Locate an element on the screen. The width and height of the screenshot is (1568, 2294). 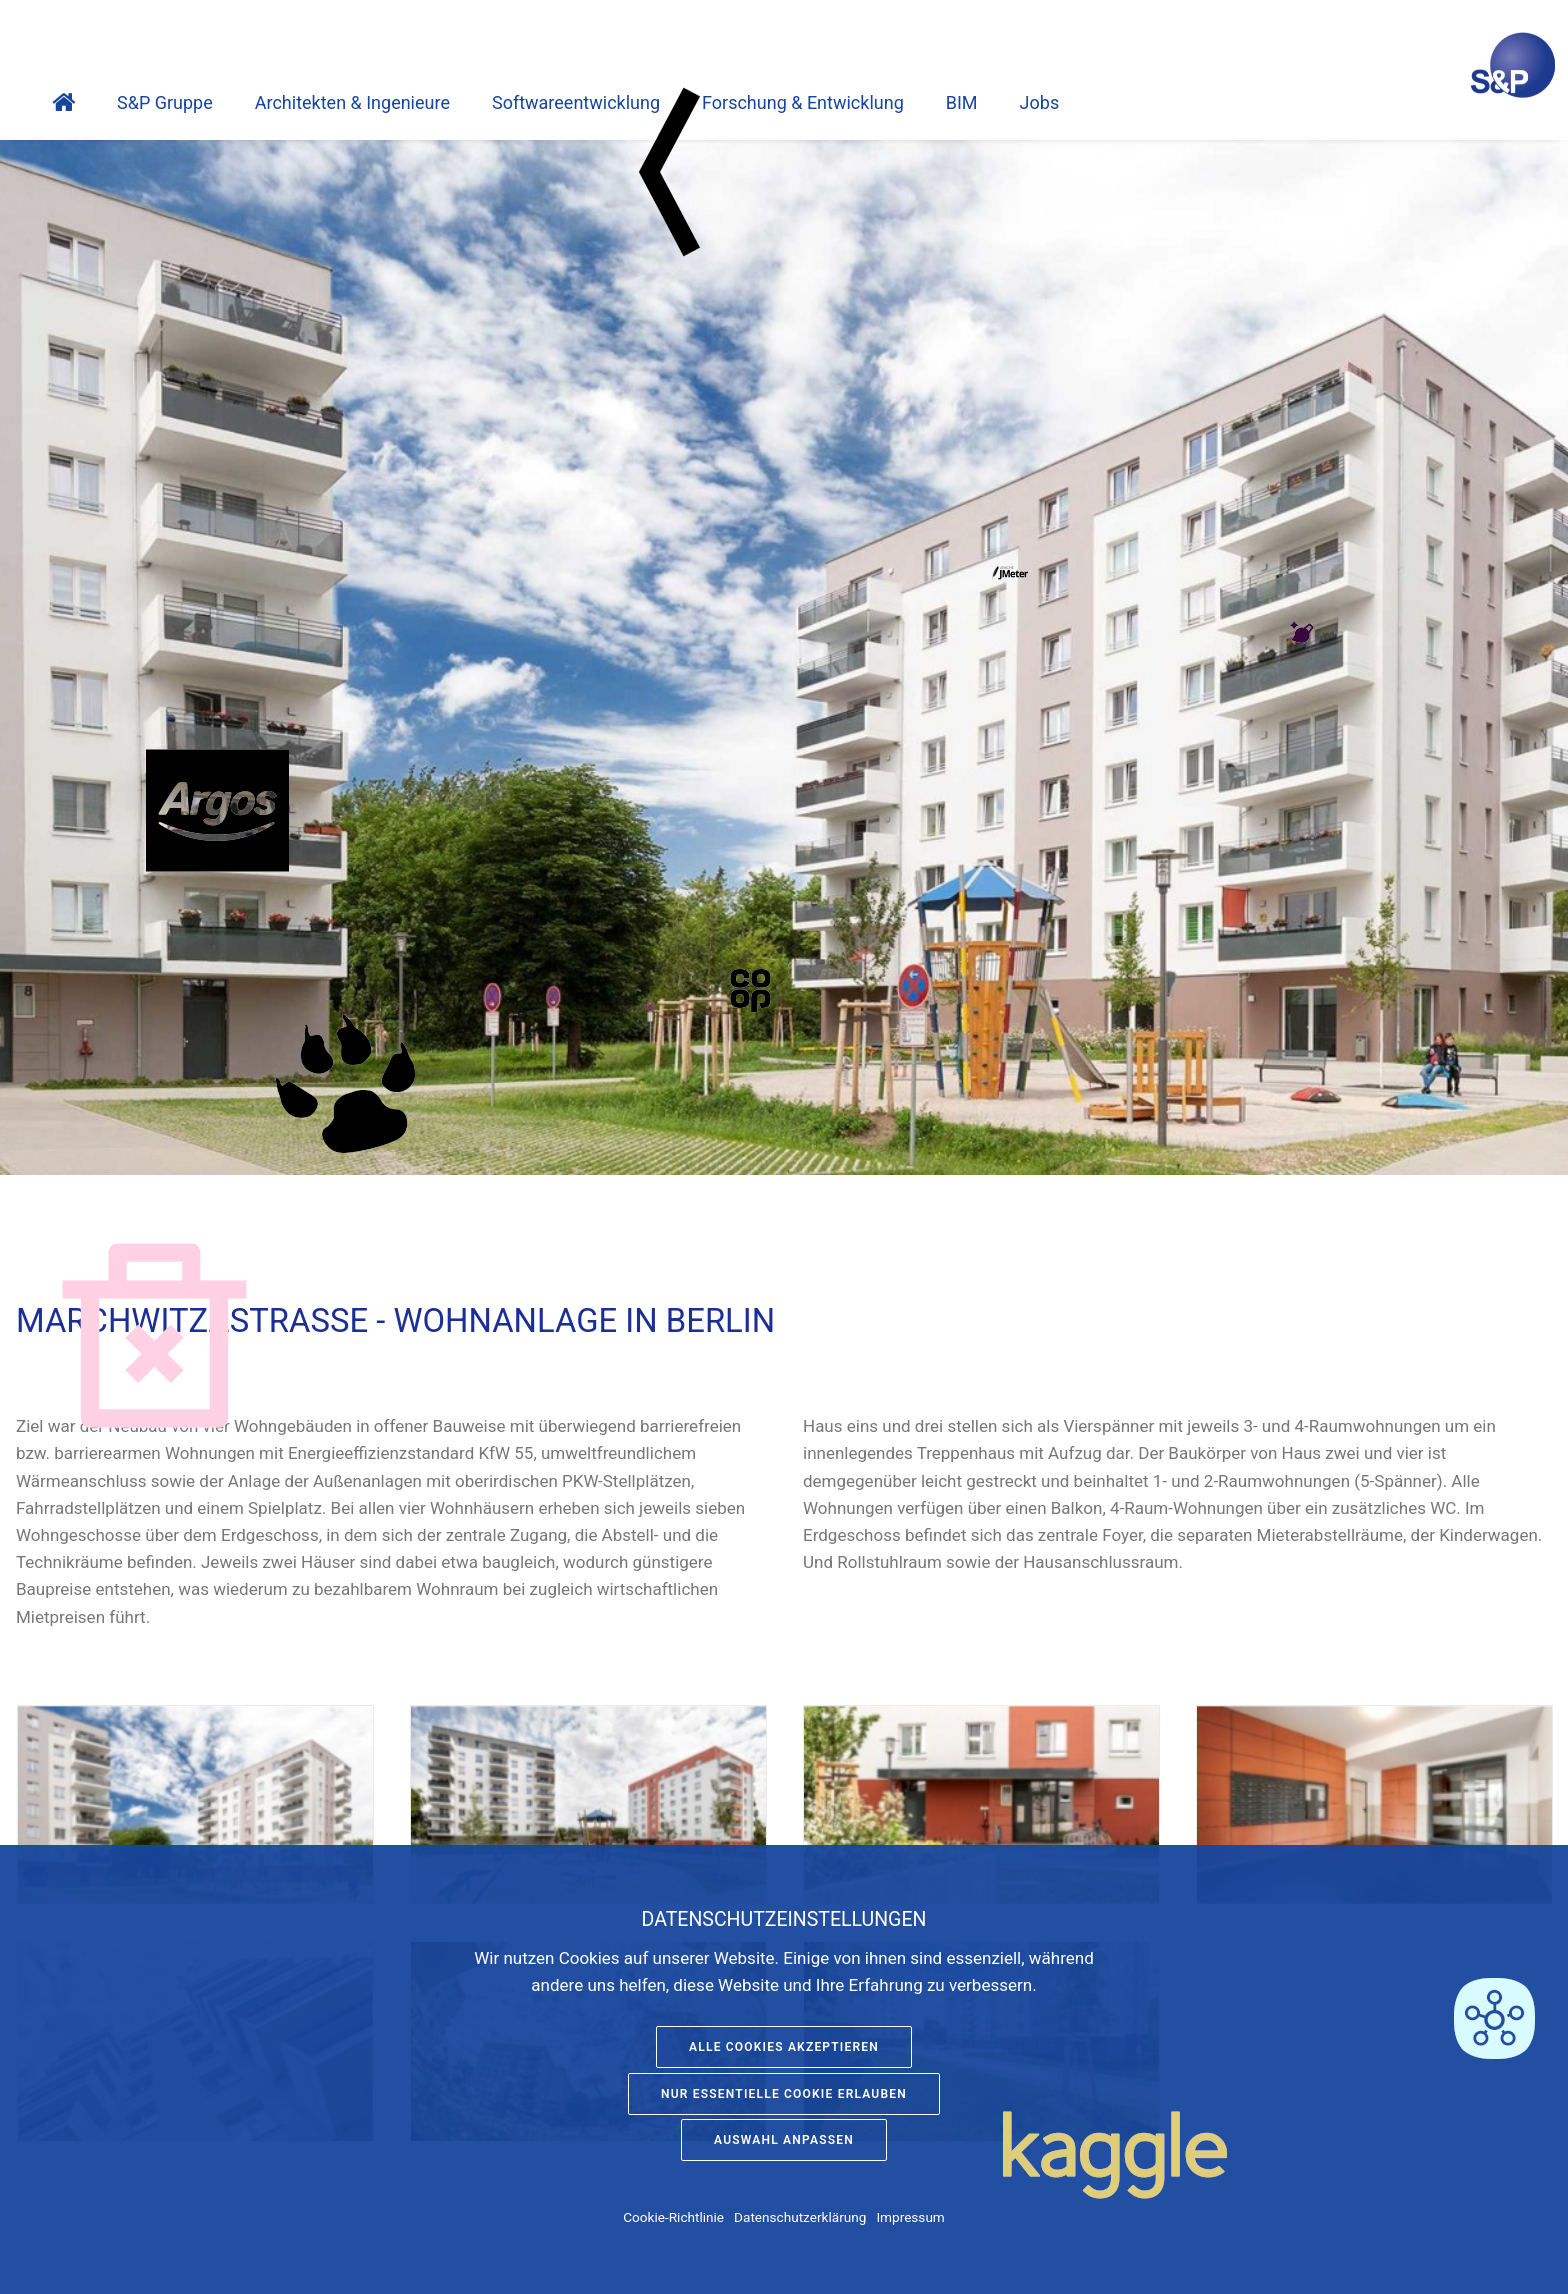
open the SmartThings app is located at coordinates (1494, 2018).